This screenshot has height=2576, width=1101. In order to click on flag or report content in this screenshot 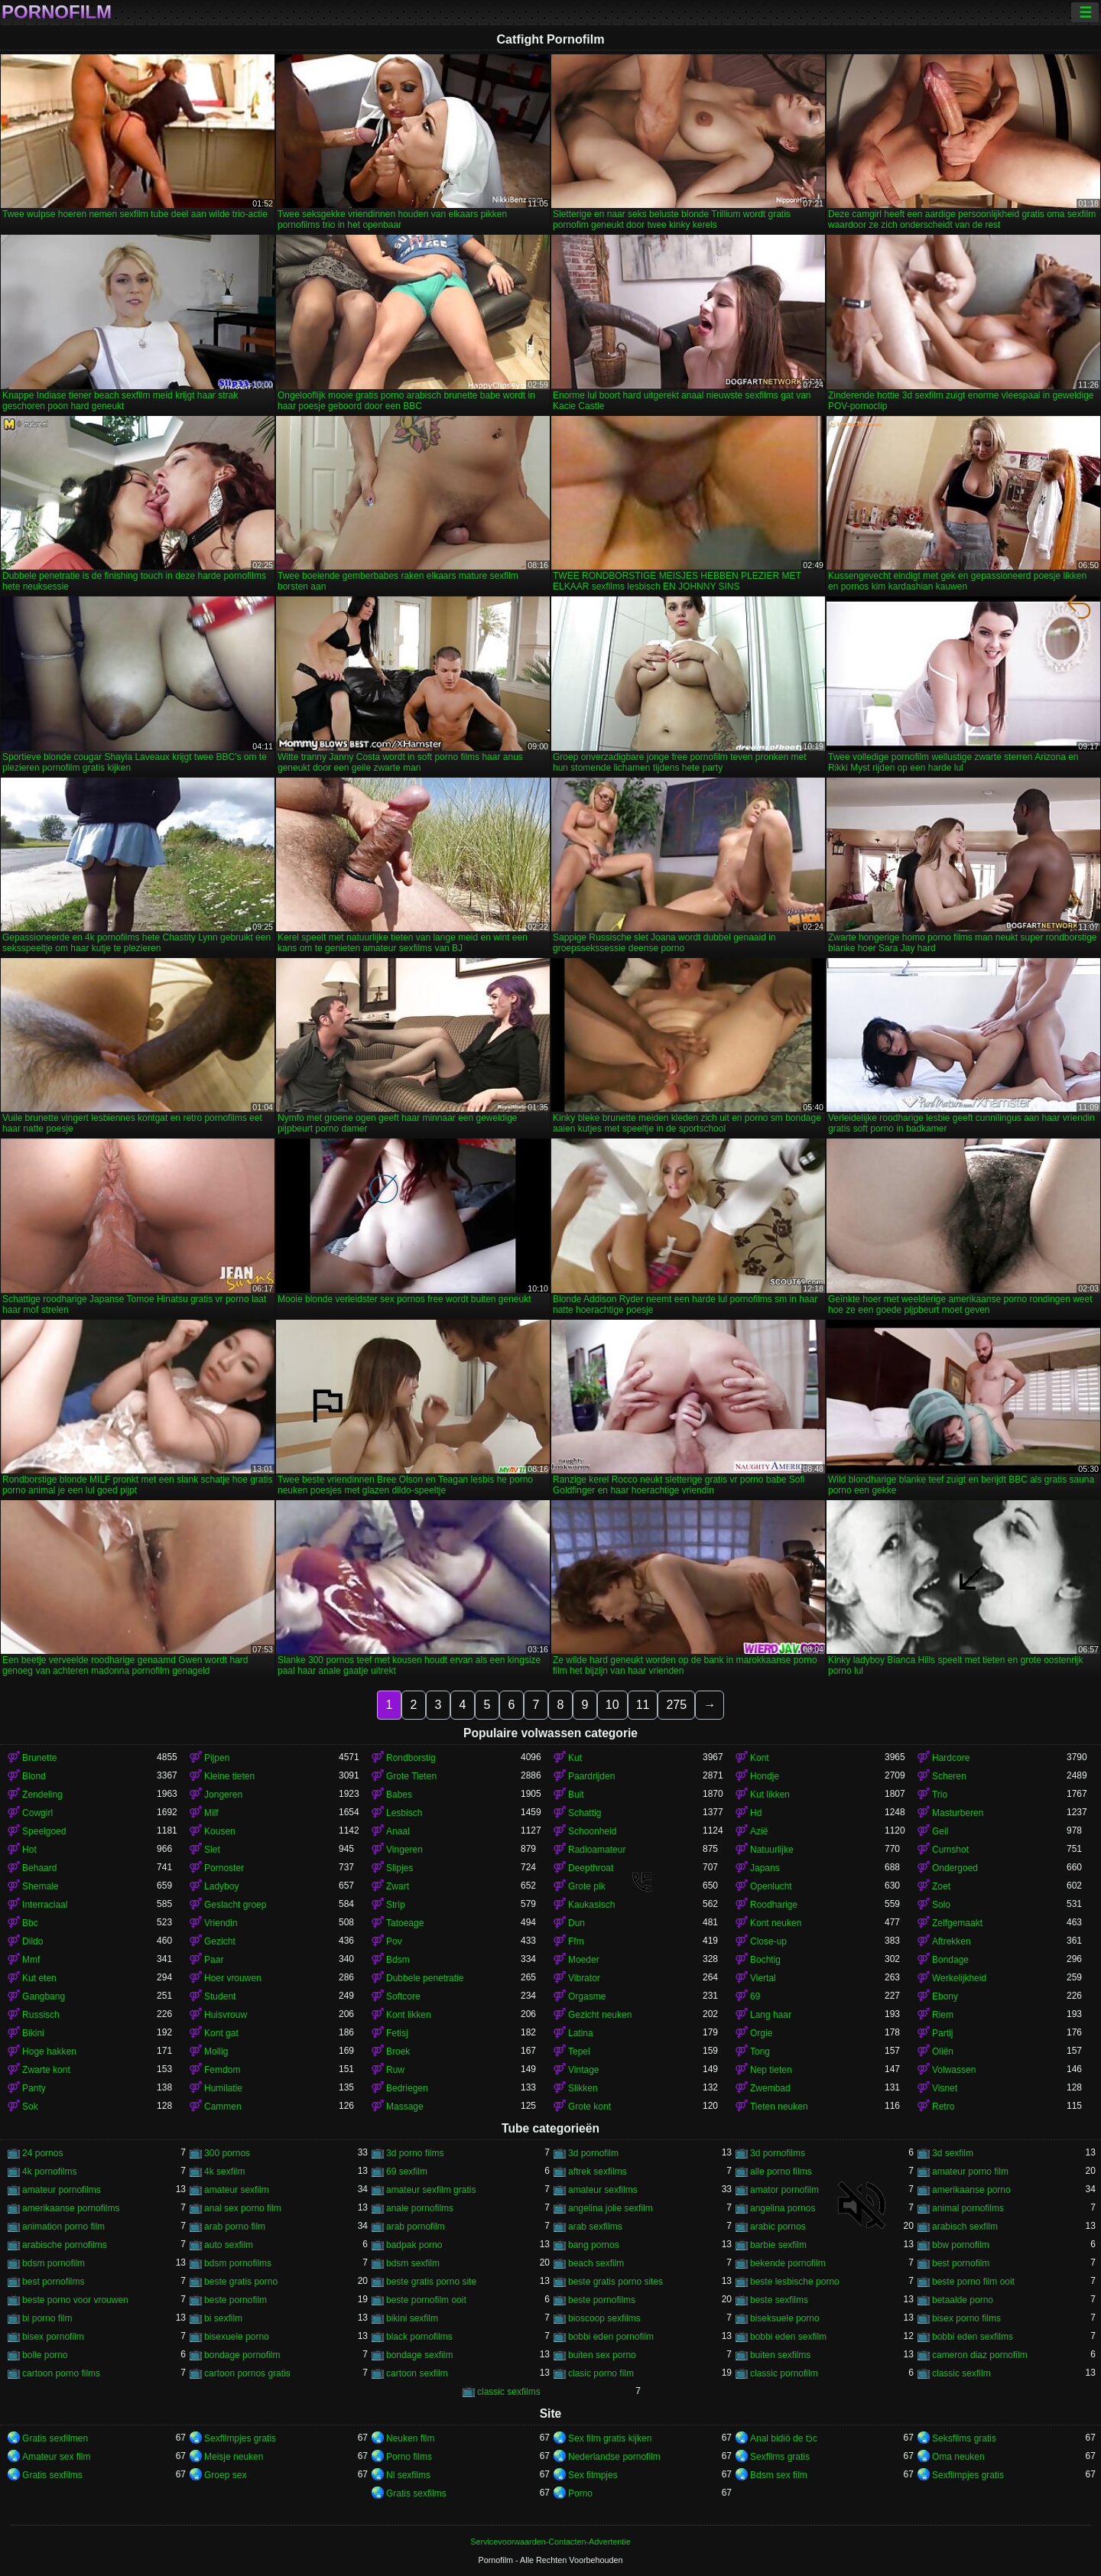, I will do `click(326, 1405)`.